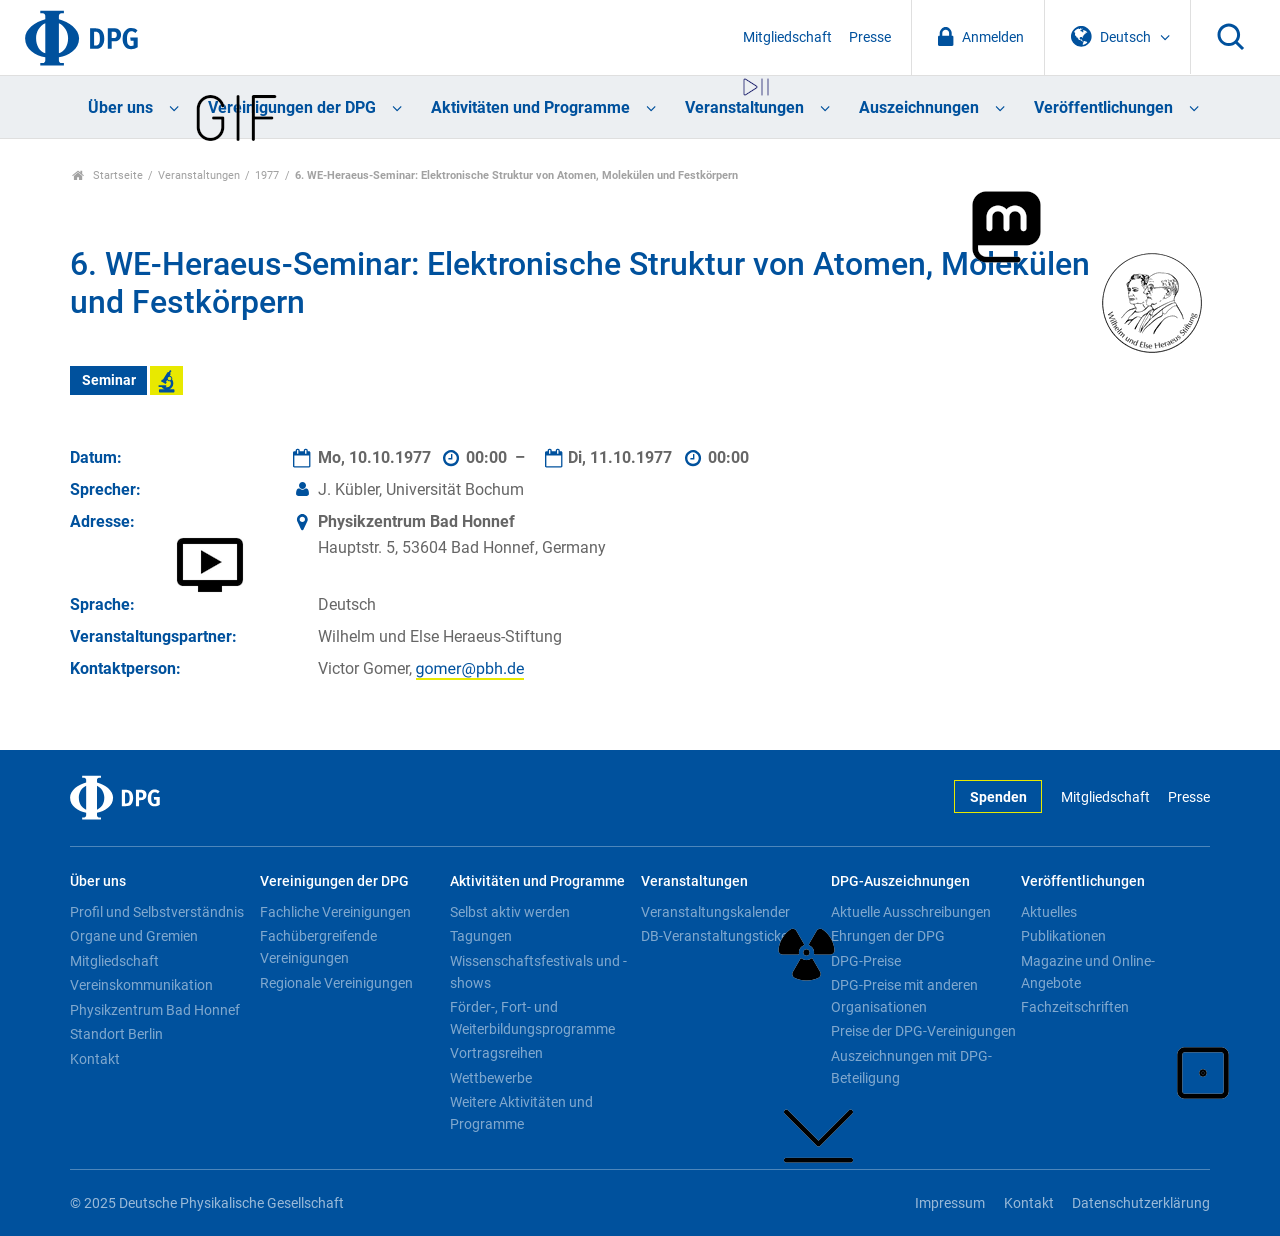  Describe the element at coordinates (235, 118) in the screenshot. I see `insert a gif into your message` at that location.